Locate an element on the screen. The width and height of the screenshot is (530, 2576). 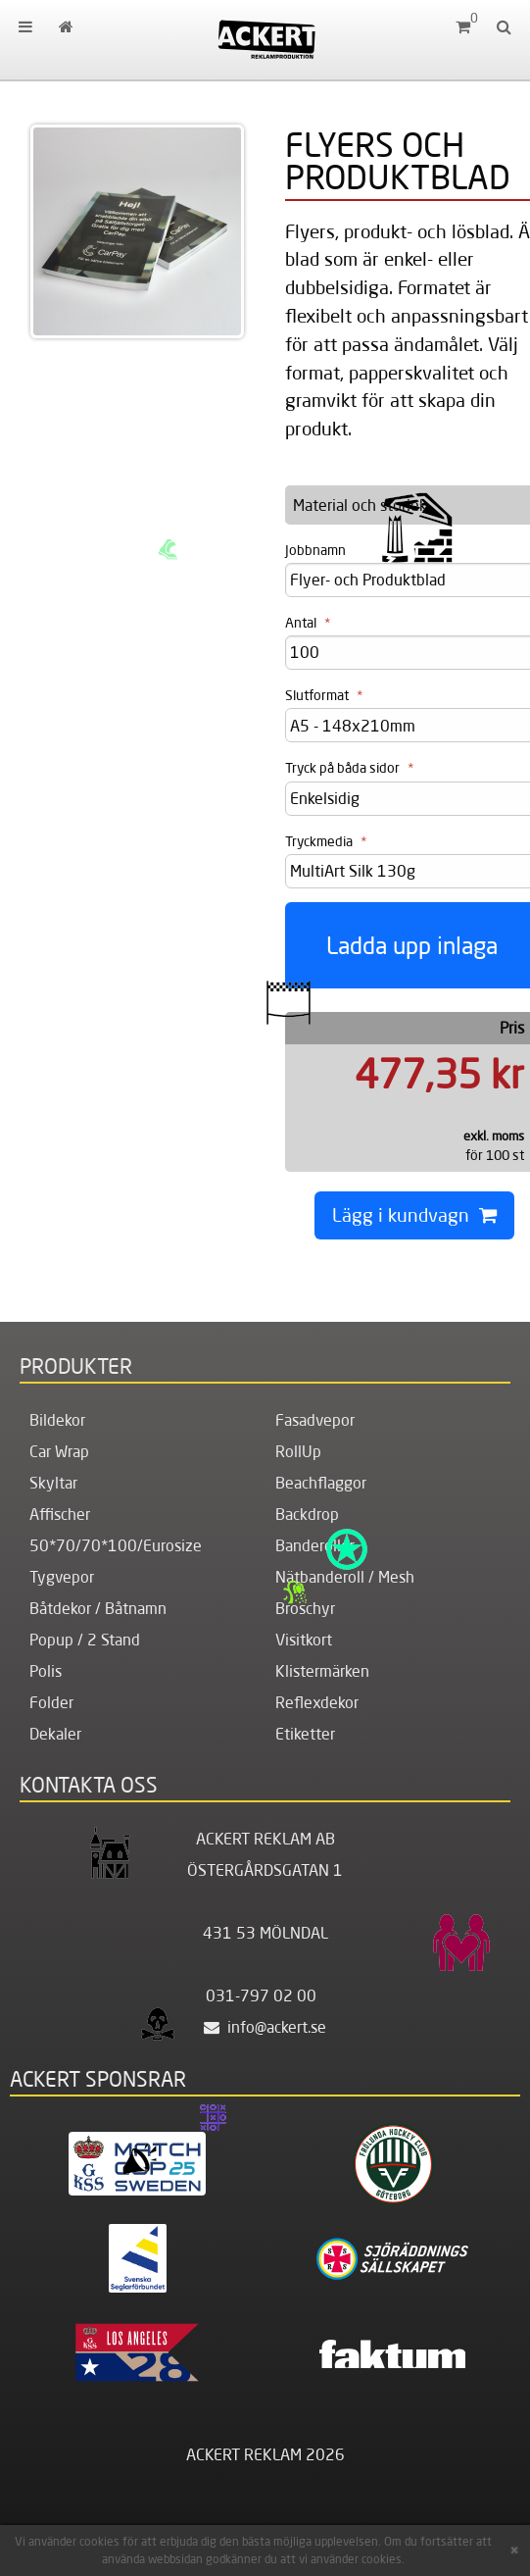
enemy or creature type indicator in a game interface is located at coordinates (158, 2024).